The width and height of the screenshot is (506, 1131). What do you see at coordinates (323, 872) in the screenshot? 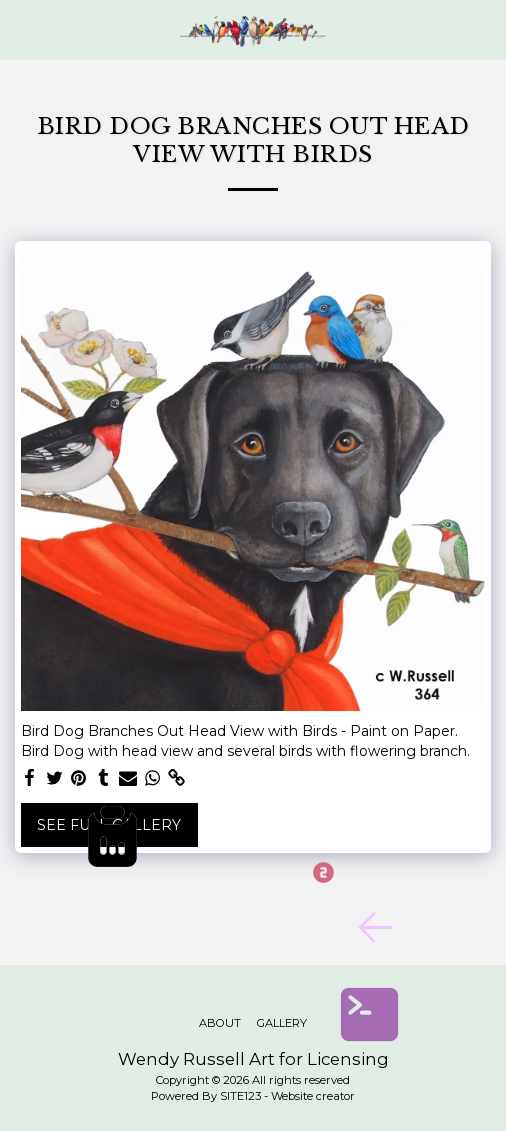
I see `indicates step 2 in a multi-step process` at bounding box center [323, 872].